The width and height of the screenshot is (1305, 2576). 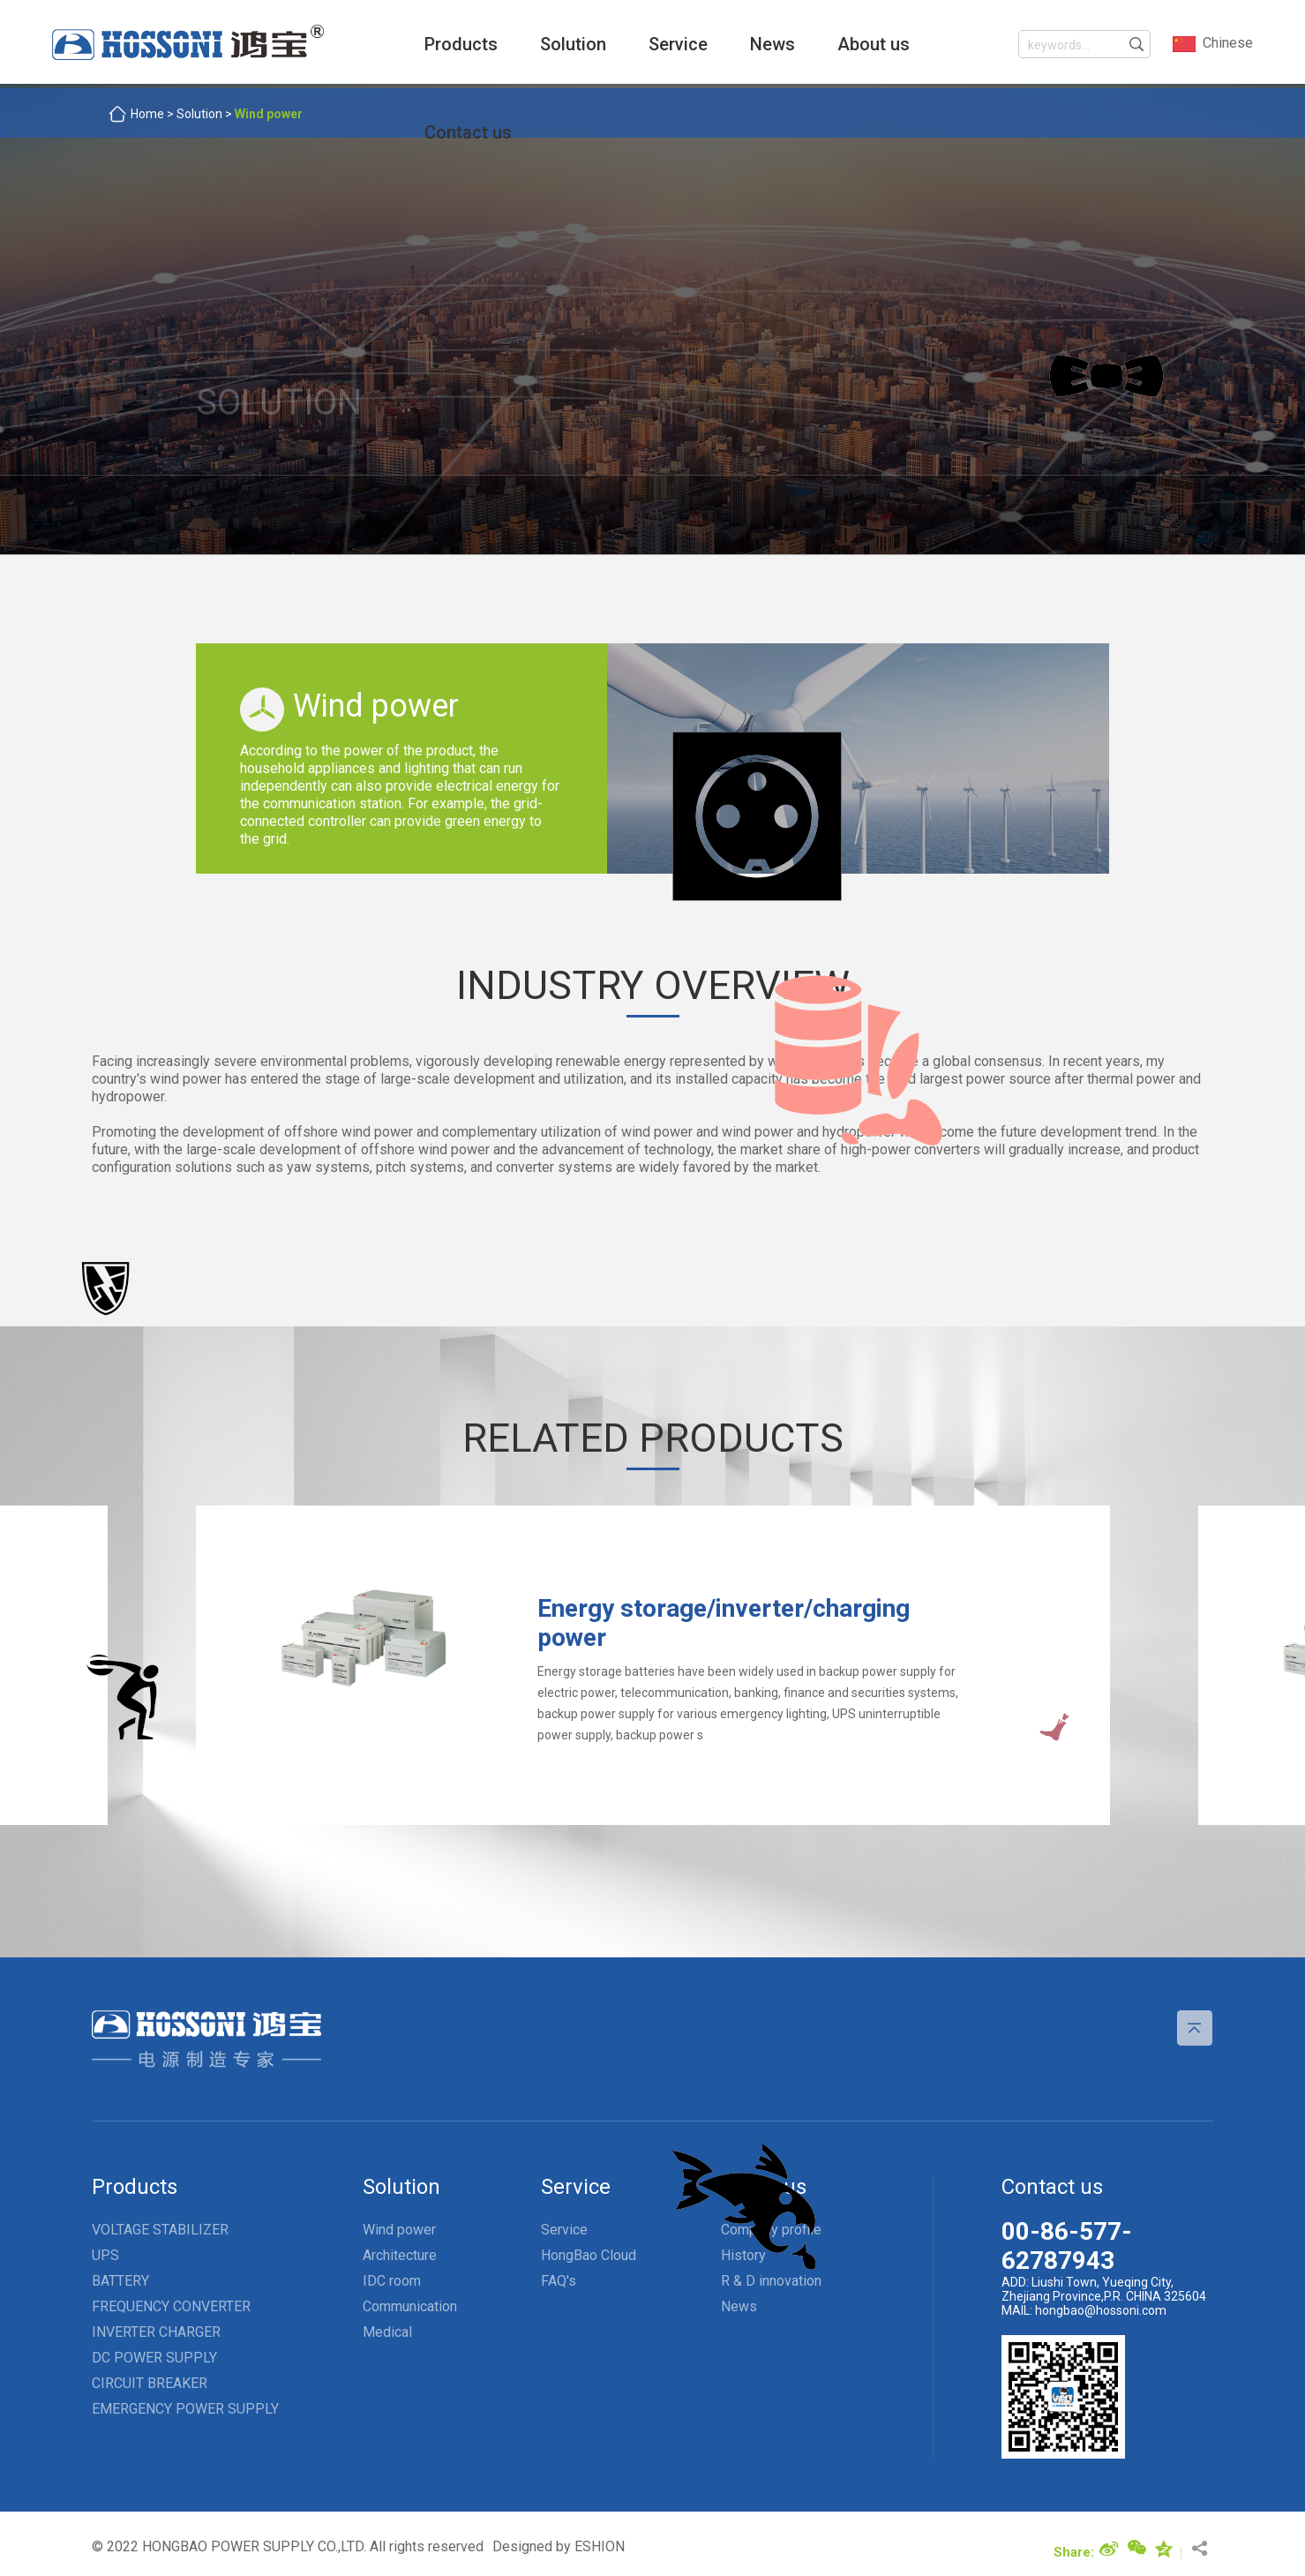 What do you see at coordinates (757, 816) in the screenshot?
I see `indicates electrical outlet or power source location` at bounding box center [757, 816].